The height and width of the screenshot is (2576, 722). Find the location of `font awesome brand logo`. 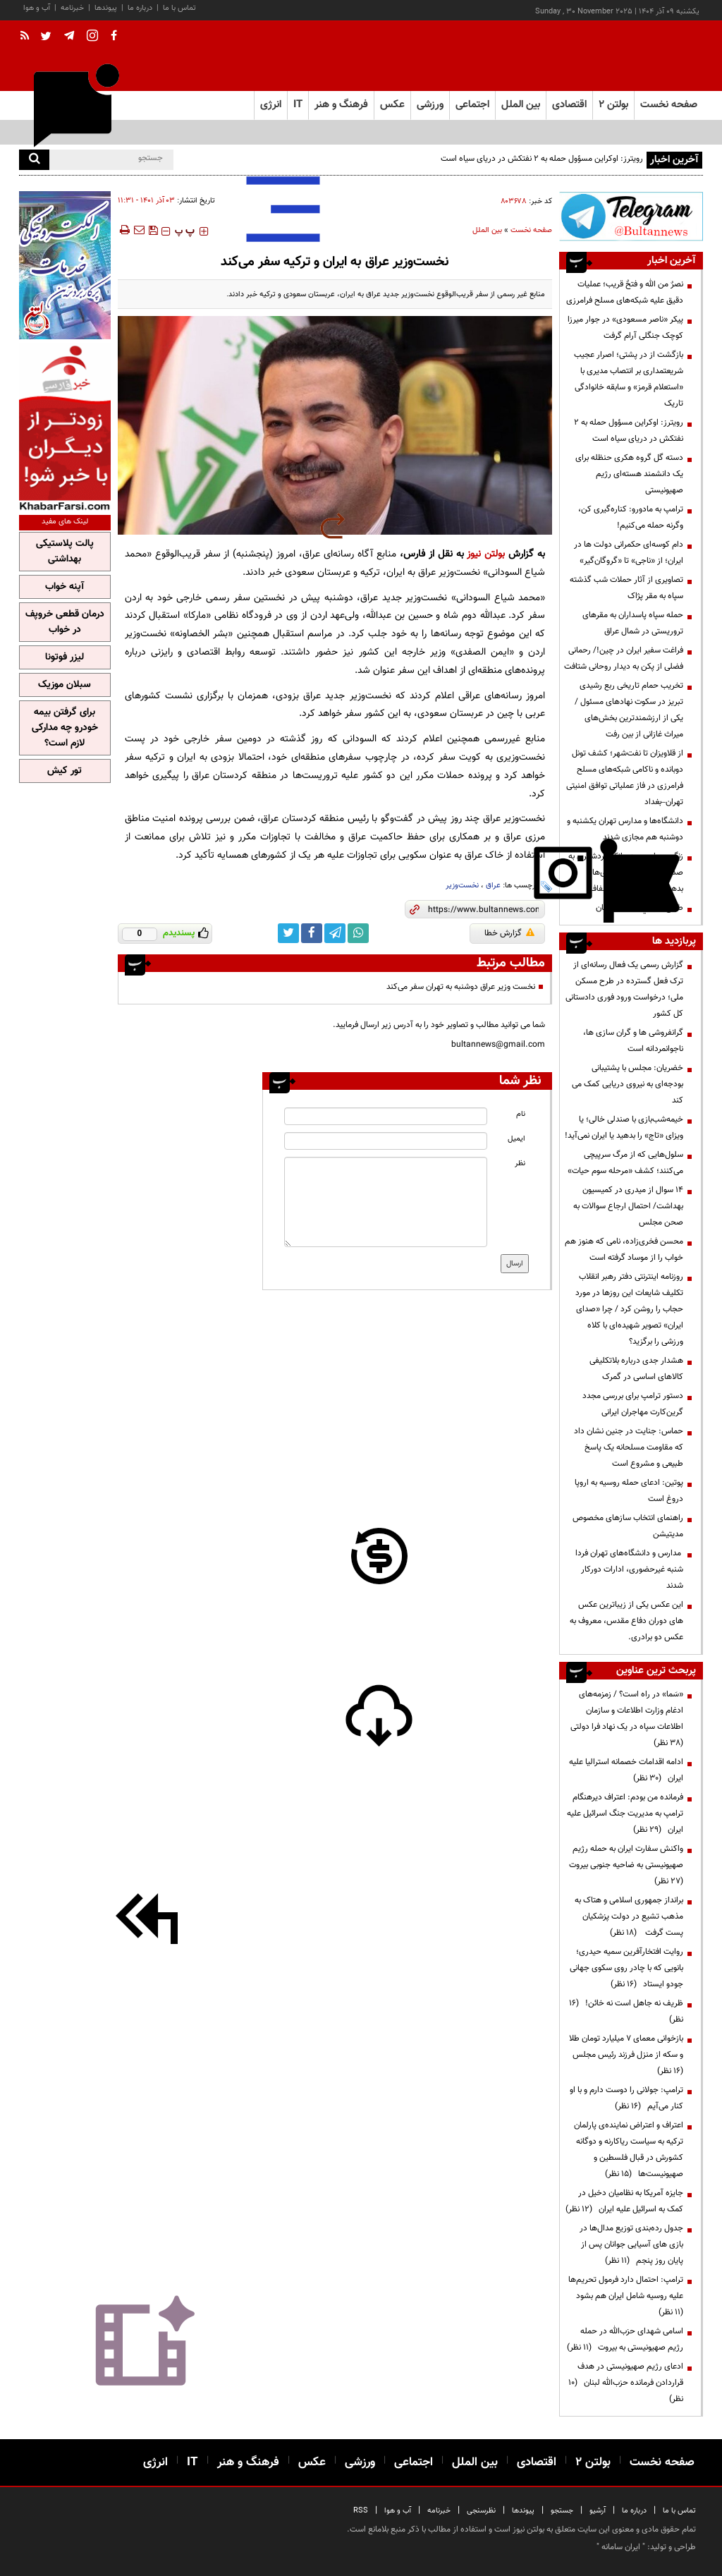

font awesome brand logo is located at coordinates (640, 880).